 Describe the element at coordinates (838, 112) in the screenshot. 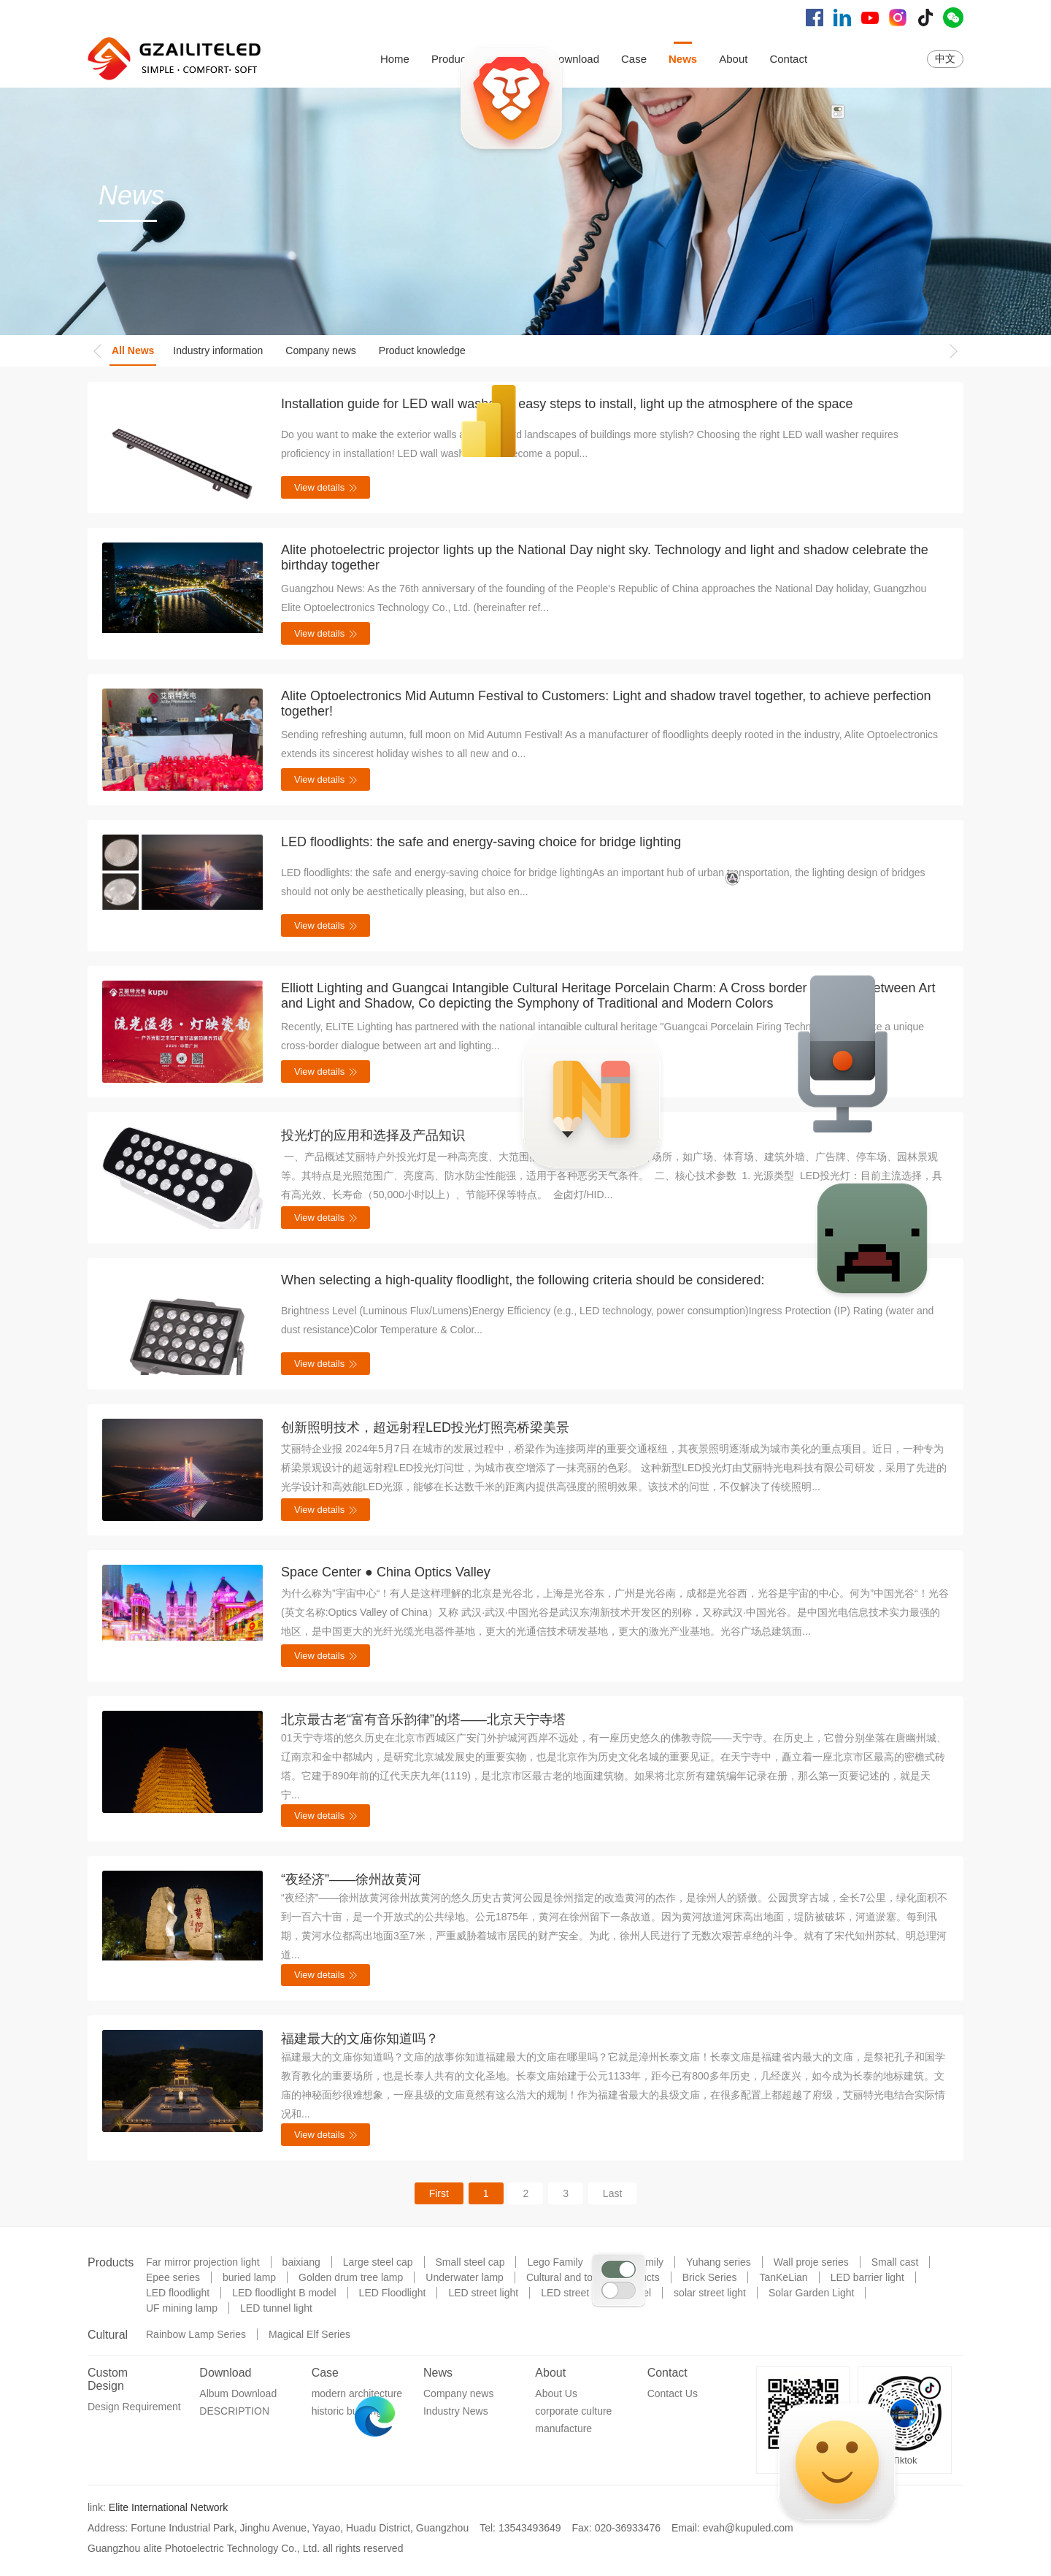

I see `open gnome tweaks to customize system settings` at that location.